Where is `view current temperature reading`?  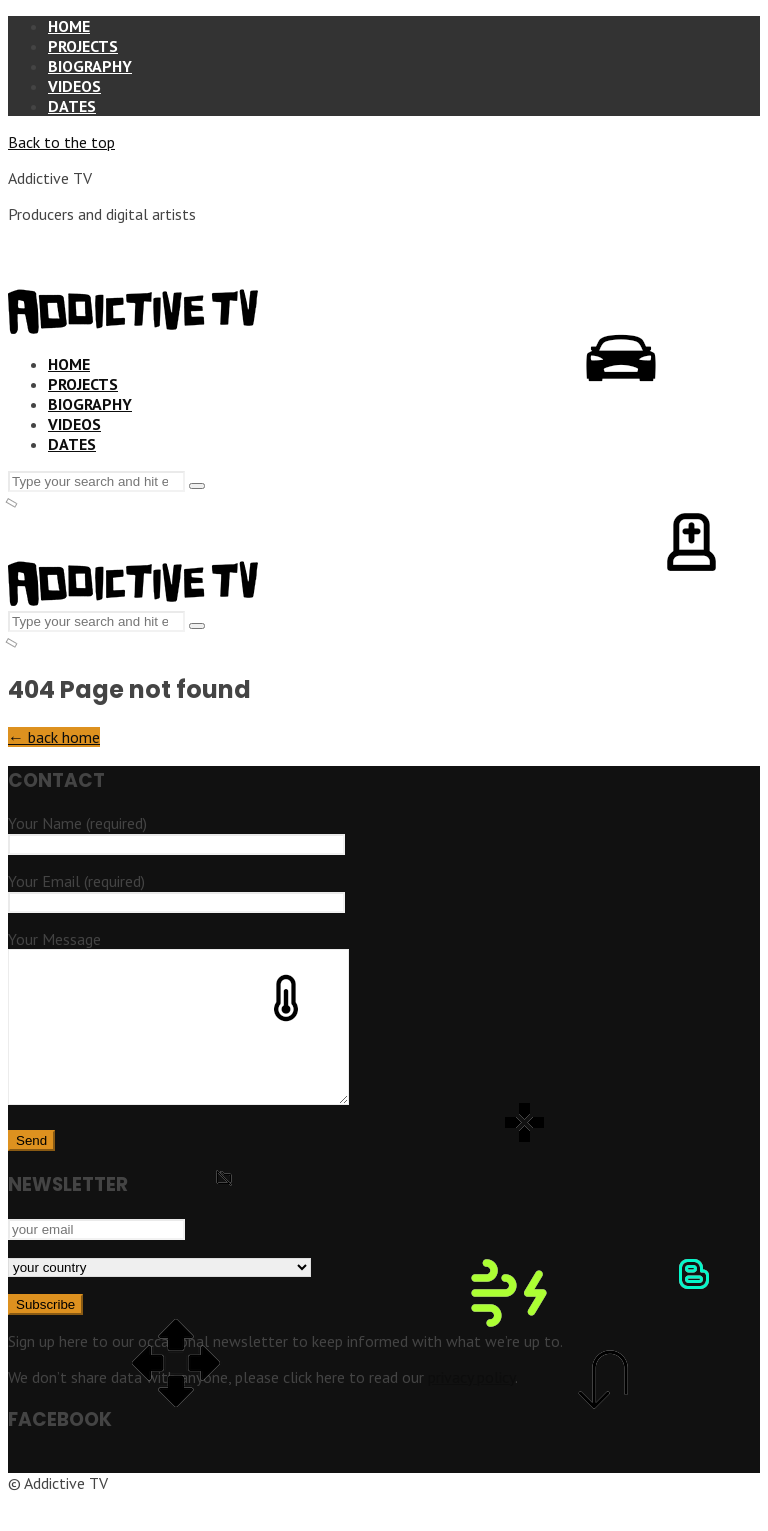 view current temperature reading is located at coordinates (286, 998).